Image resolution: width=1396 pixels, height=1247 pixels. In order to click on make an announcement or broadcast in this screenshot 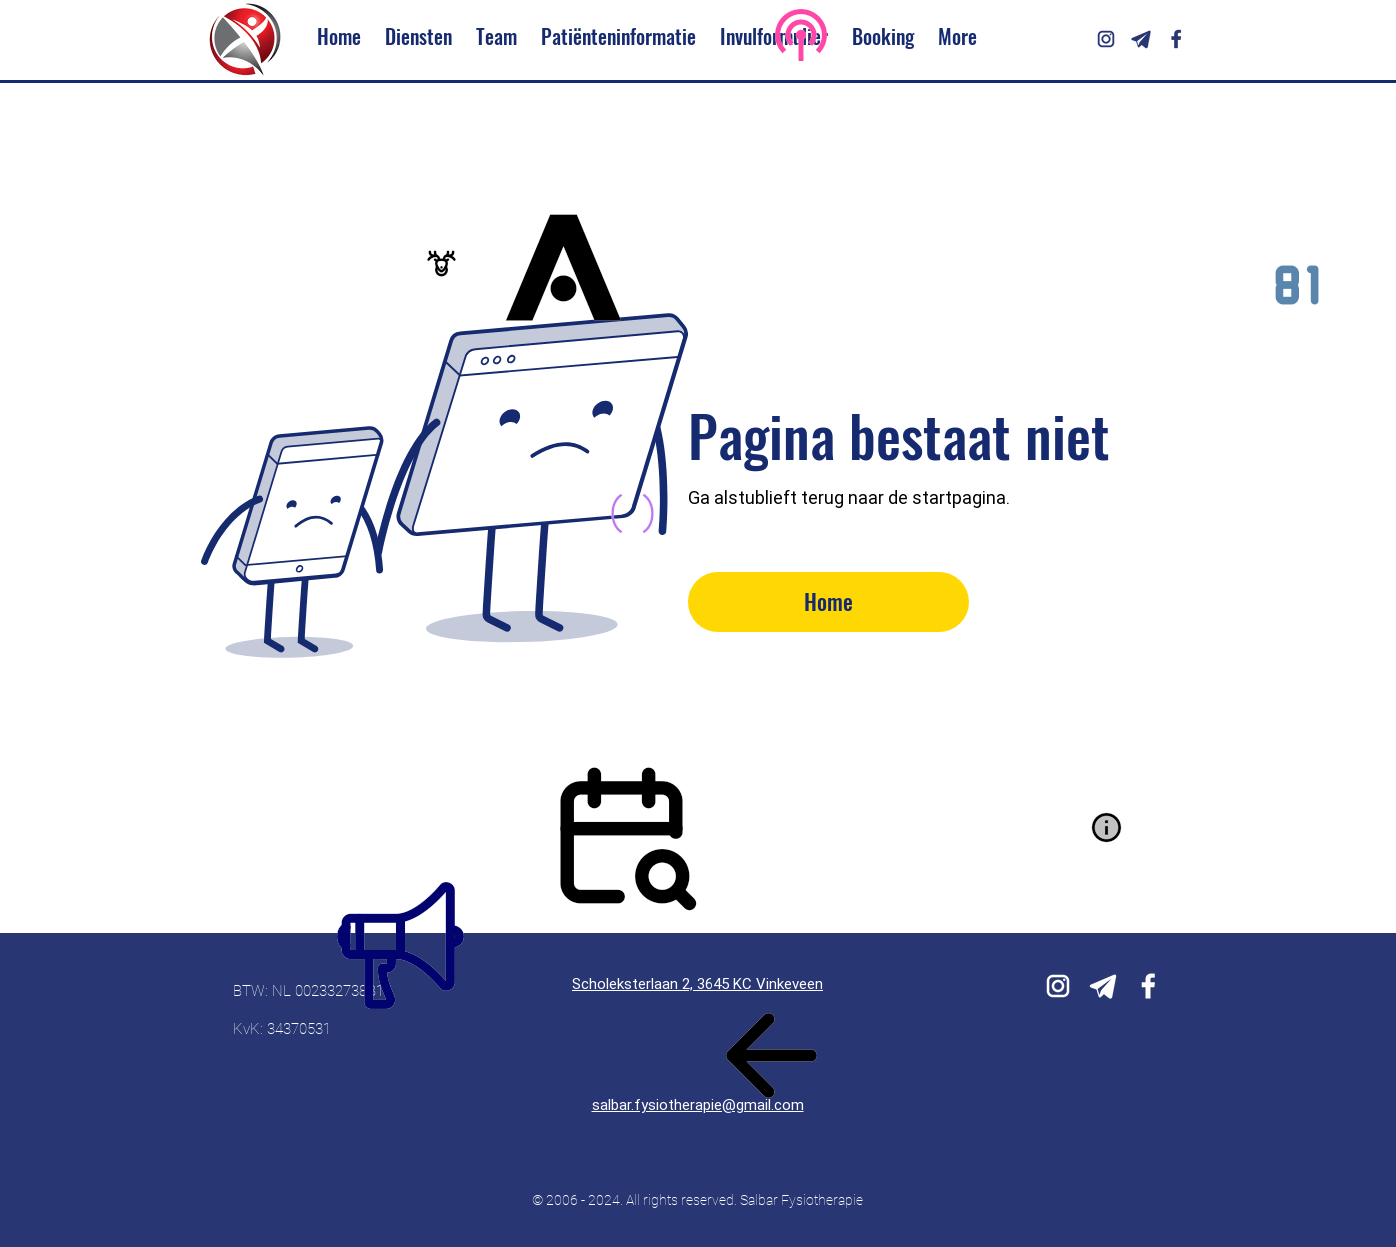, I will do `click(400, 945)`.